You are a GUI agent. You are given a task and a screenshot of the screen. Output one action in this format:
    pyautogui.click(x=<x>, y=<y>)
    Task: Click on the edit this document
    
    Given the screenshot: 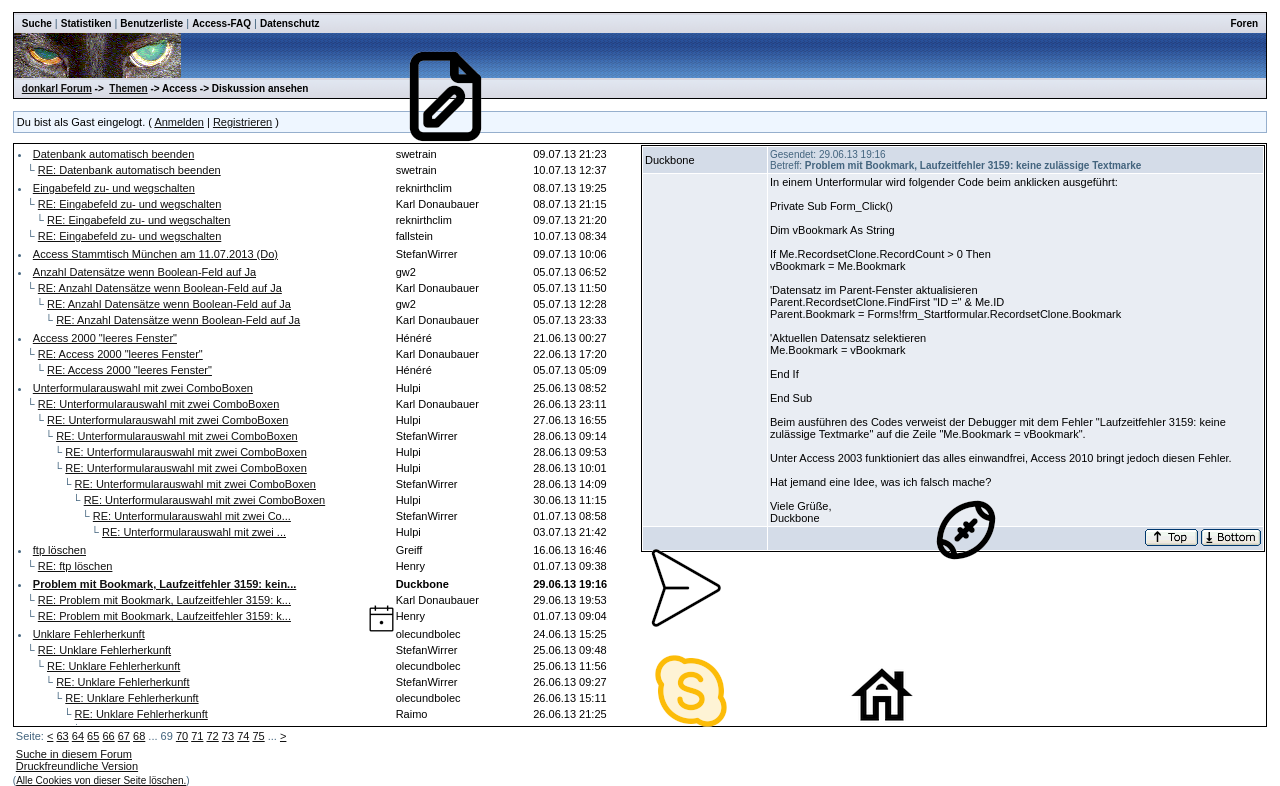 What is the action you would take?
    pyautogui.click(x=445, y=96)
    